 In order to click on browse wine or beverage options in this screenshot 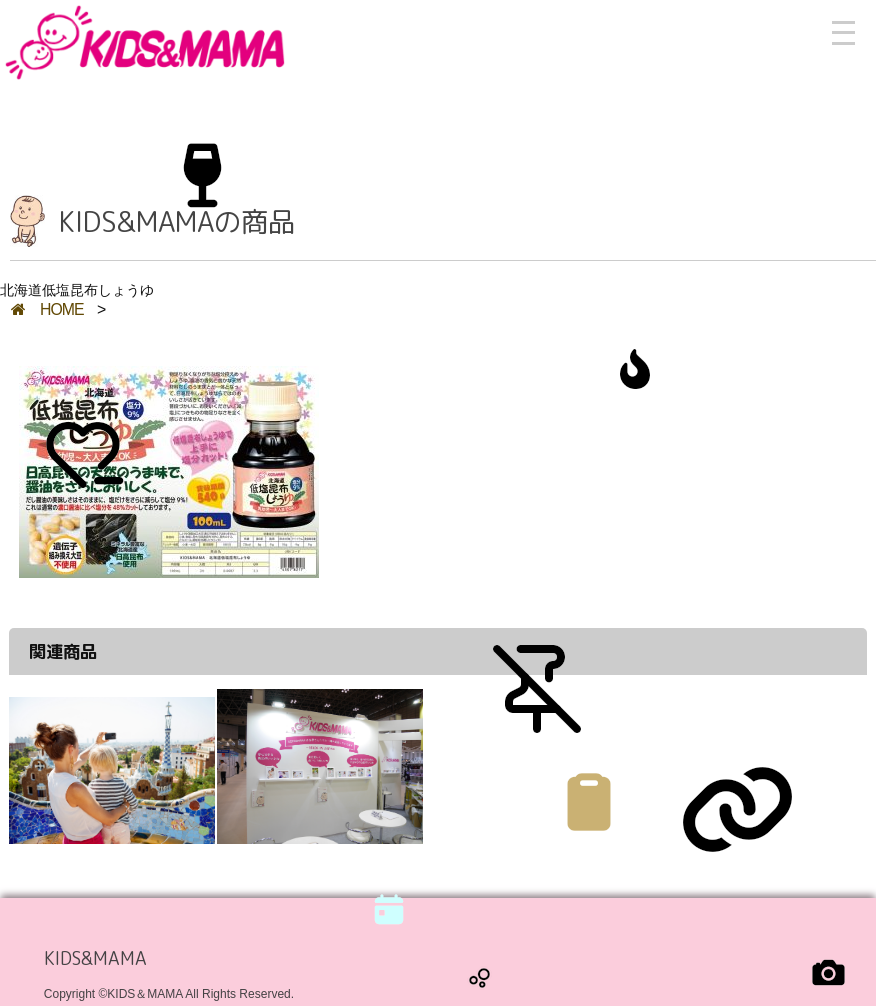, I will do `click(202, 173)`.